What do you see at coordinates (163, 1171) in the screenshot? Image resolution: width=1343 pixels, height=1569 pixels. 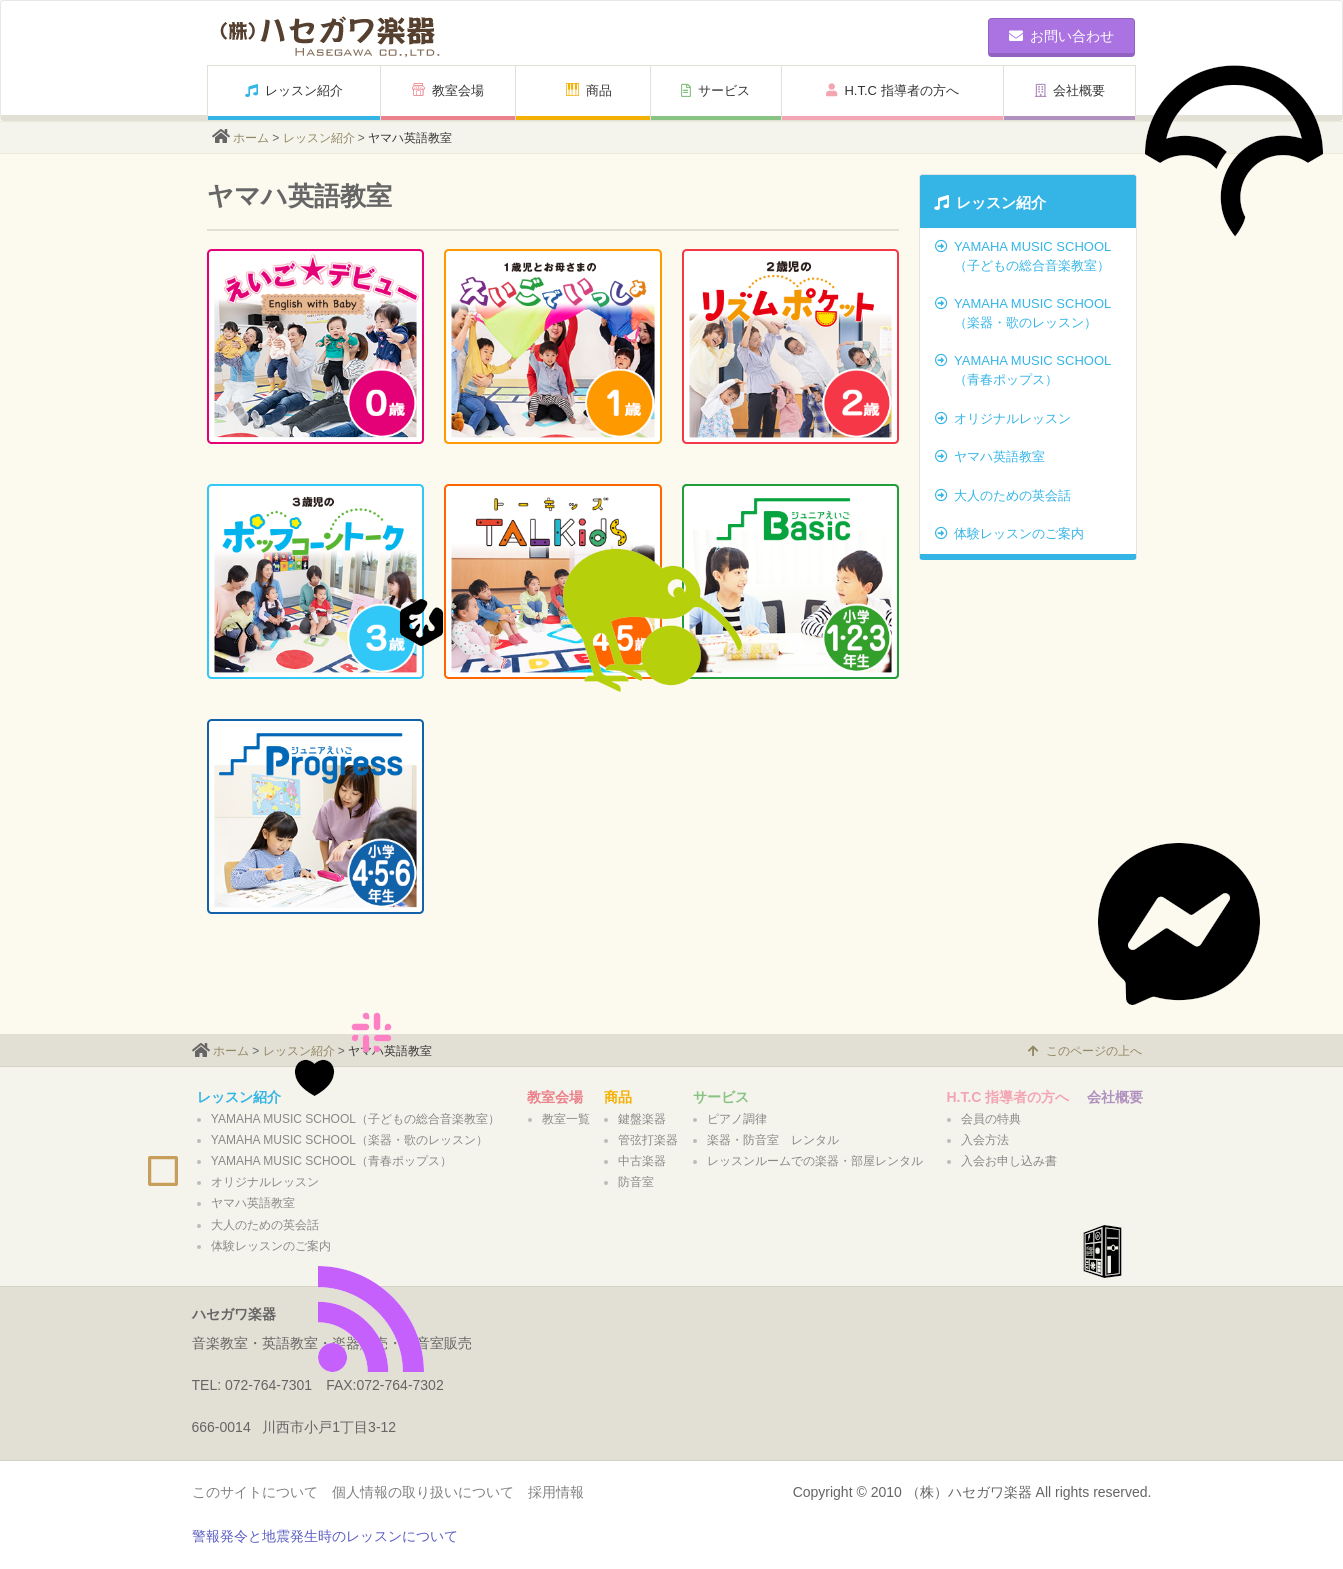 I see `an unchecked checkbox awaiting selection` at bounding box center [163, 1171].